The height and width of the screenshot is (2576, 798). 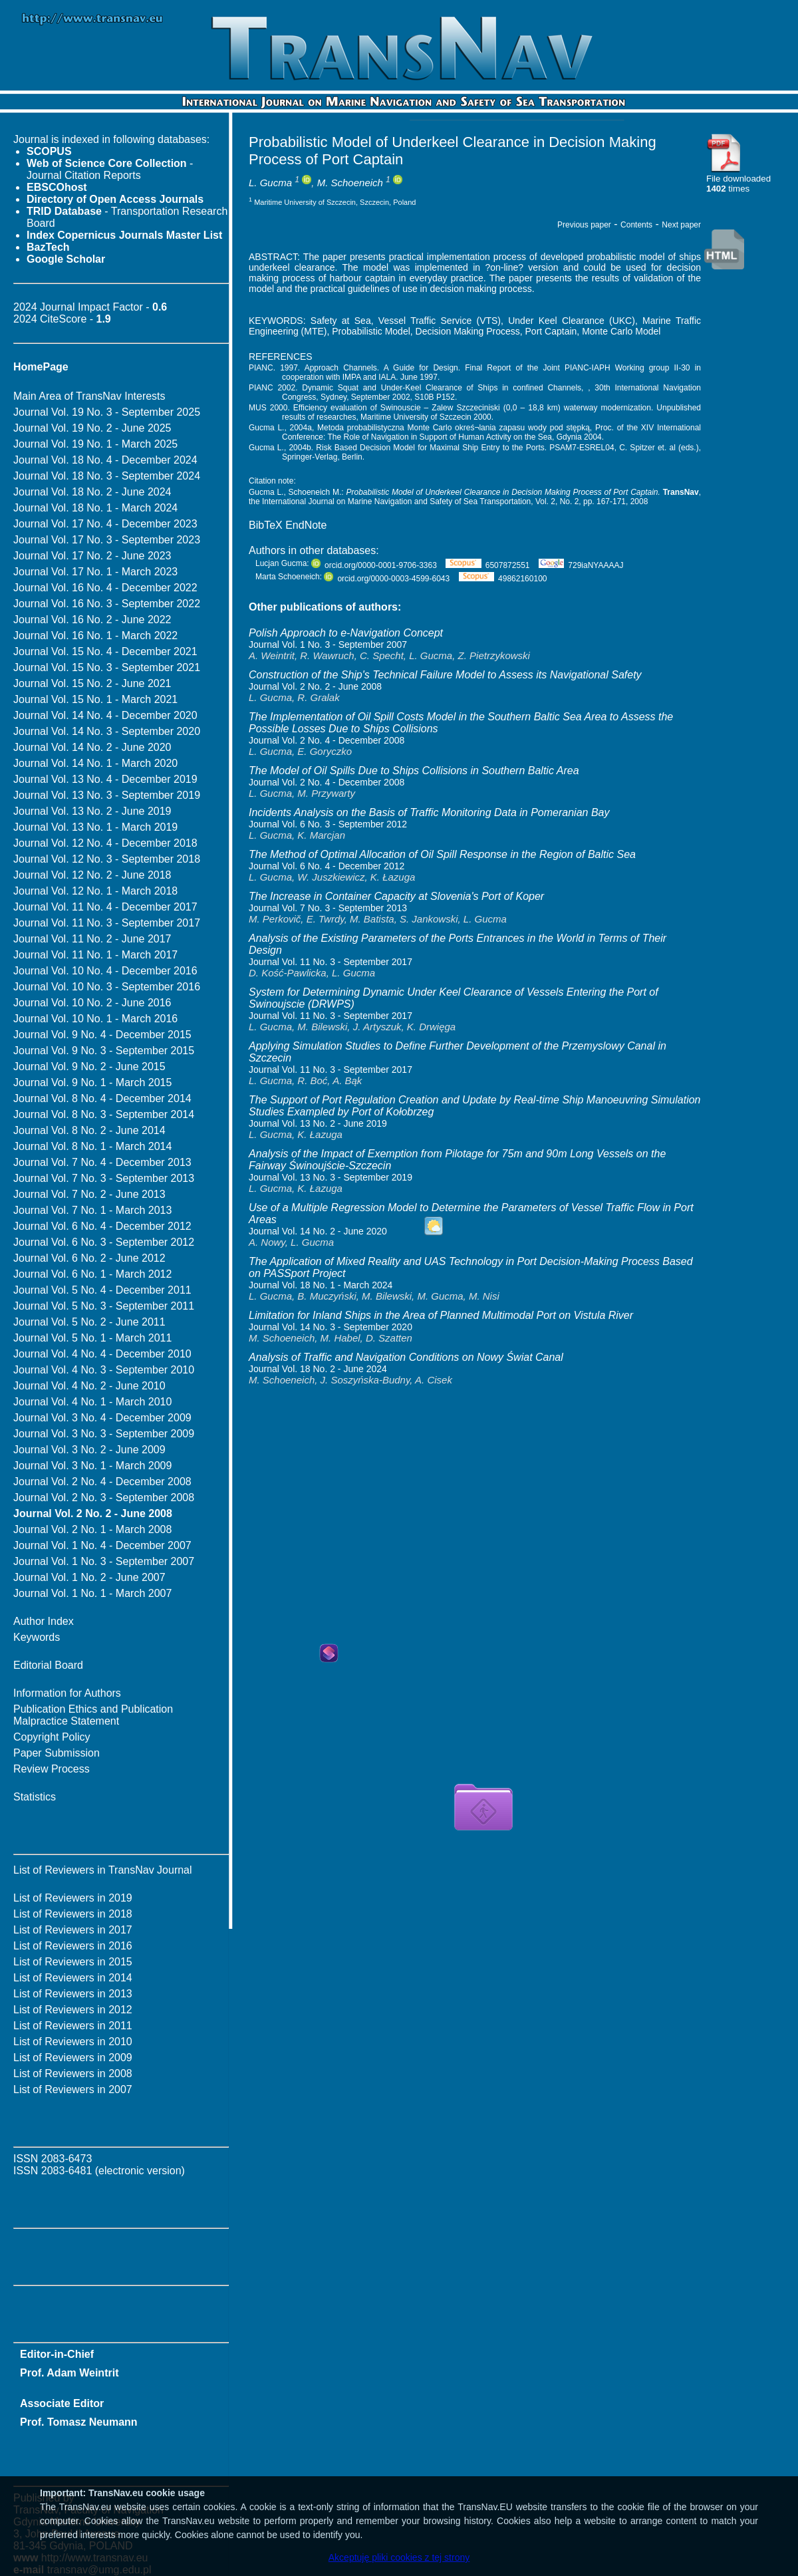 What do you see at coordinates (483, 1807) in the screenshot?
I see `access public or shared folder` at bounding box center [483, 1807].